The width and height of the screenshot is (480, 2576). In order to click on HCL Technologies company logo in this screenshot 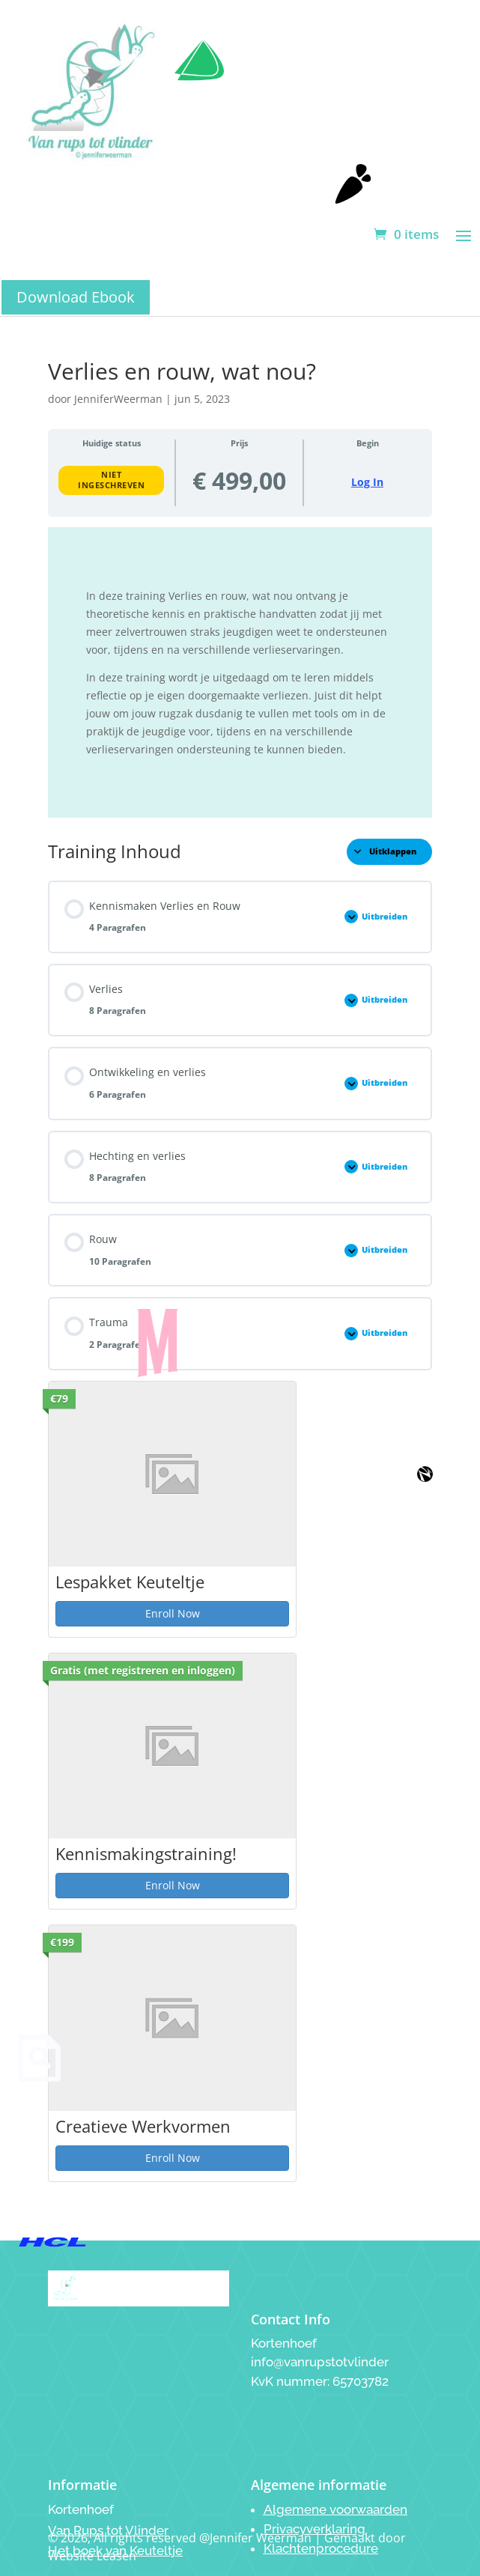, I will do `click(52, 2242)`.